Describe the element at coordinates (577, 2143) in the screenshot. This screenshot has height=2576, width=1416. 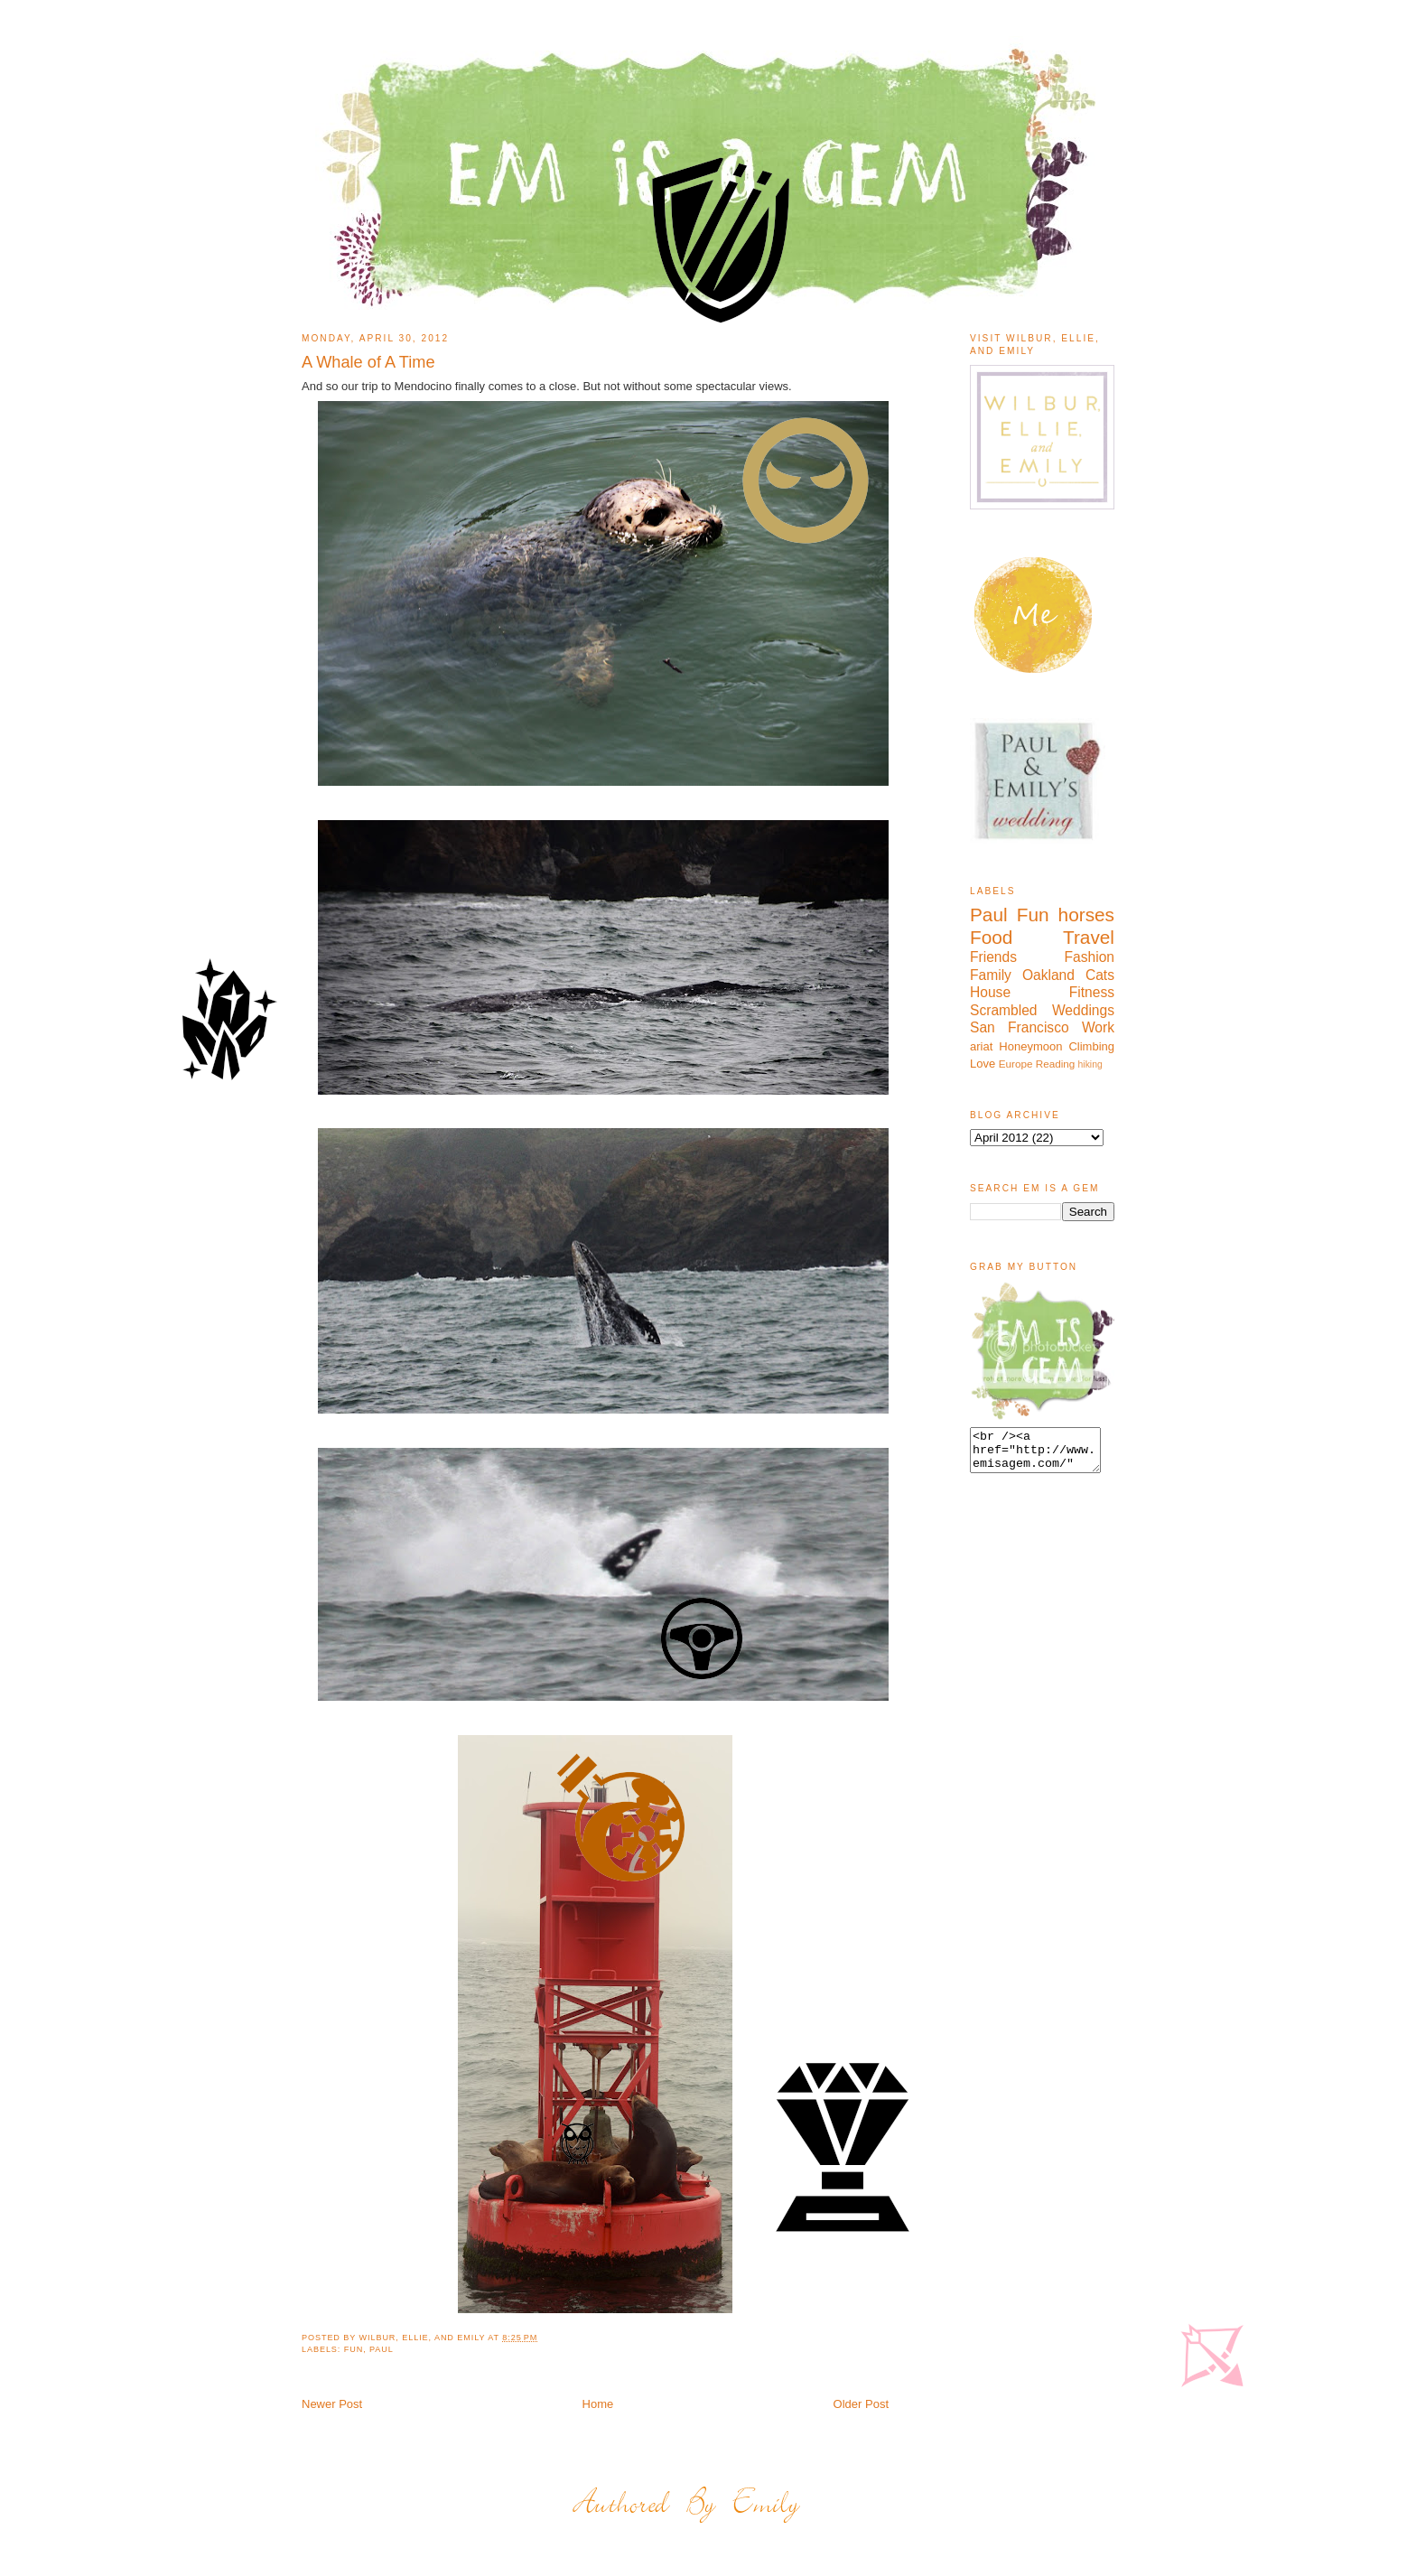
I see `access night mode or dark theme settings` at that location.